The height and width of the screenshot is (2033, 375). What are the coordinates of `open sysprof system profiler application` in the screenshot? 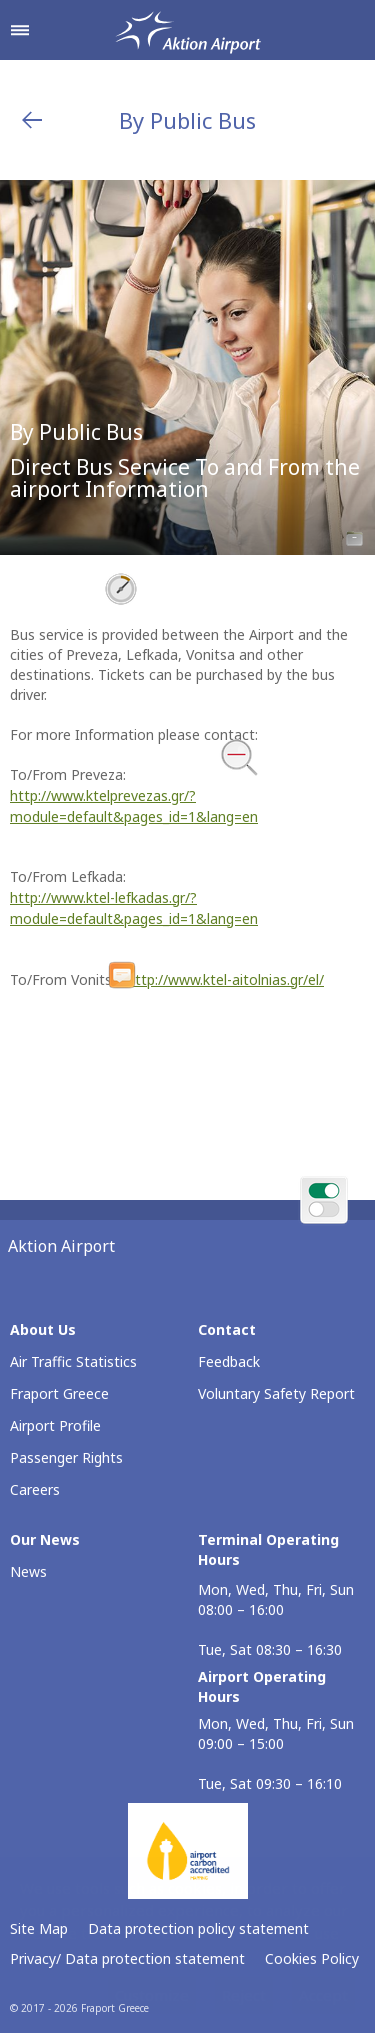 It's located at (121, 589).